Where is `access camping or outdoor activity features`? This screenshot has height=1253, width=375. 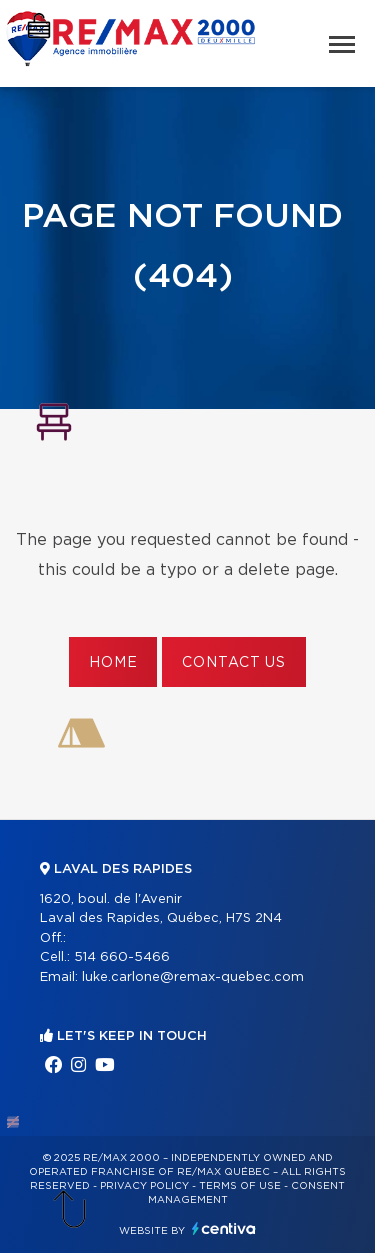 access camping or outdoor activity features is located at coordinates (81, 734).